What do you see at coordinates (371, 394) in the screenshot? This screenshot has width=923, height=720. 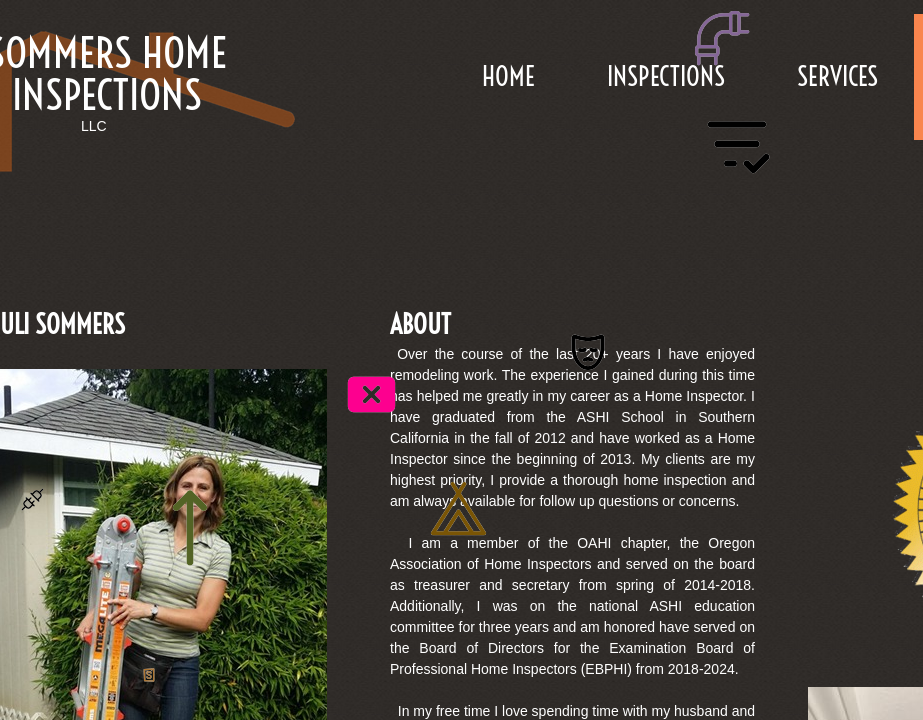 I see `close or dismiss a modal window` at bounding box center [371, 394].